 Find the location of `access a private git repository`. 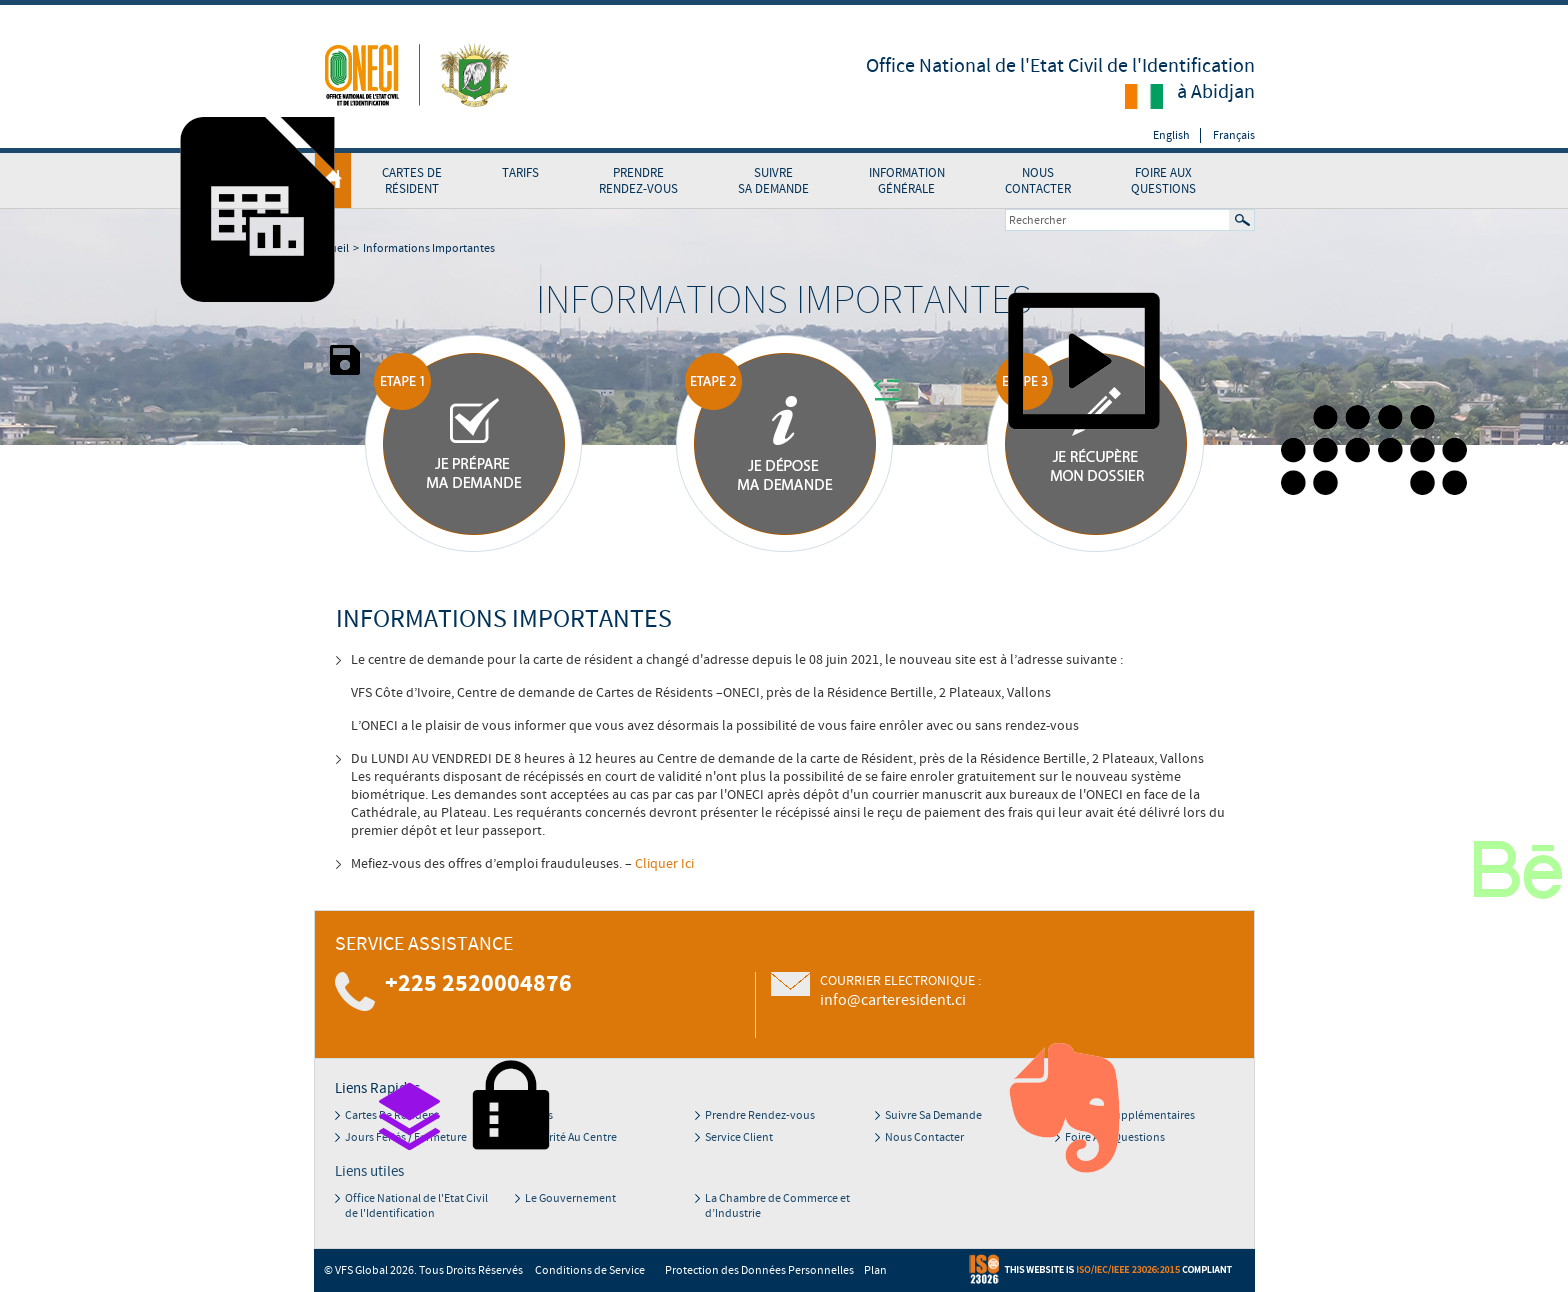

access a private git repository is located at coordinates (511, 1107).